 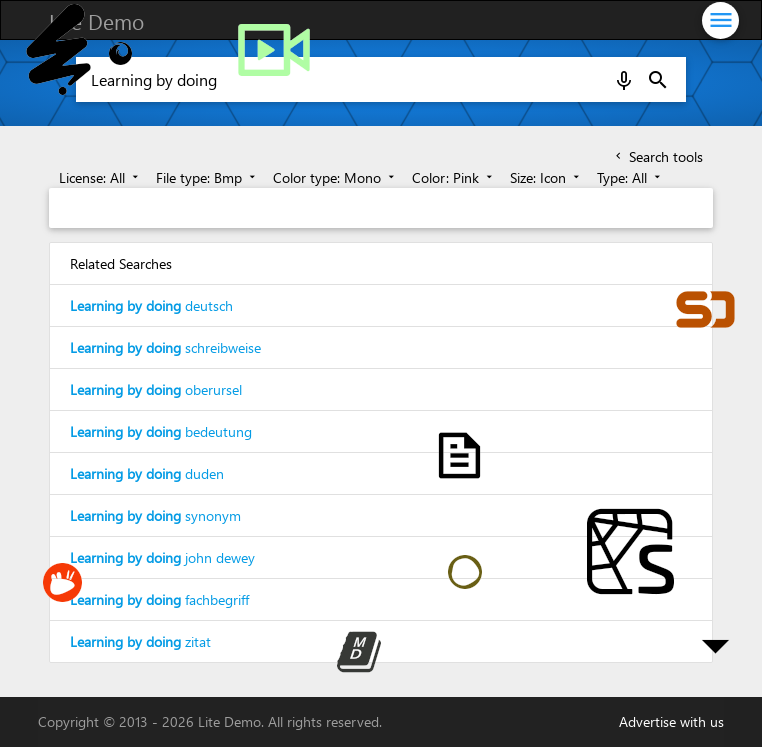 What do you see at coordinates (274, 50) in the screenshot?
I see `start a live broadcast or stream` at bounding box center [274, 50].